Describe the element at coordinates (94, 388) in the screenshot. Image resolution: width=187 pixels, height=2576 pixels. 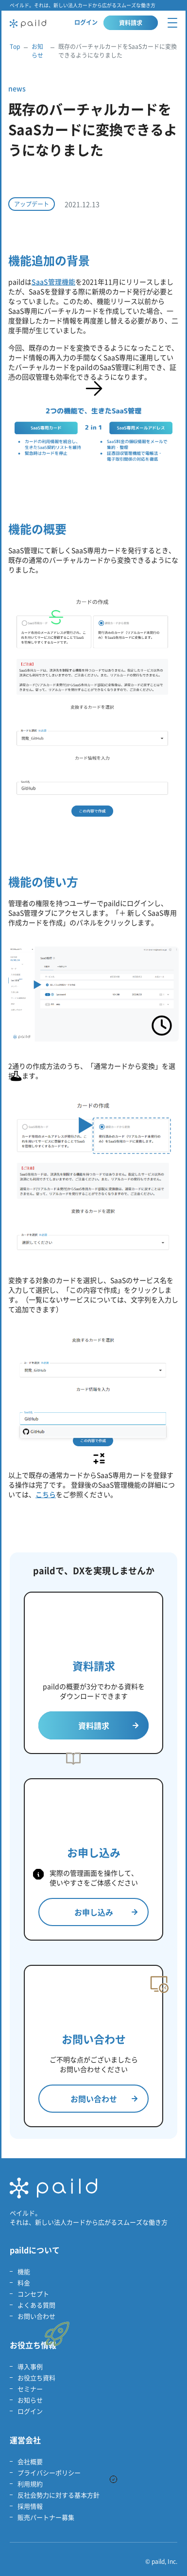
I see `navigate to the next item or page` at that location.